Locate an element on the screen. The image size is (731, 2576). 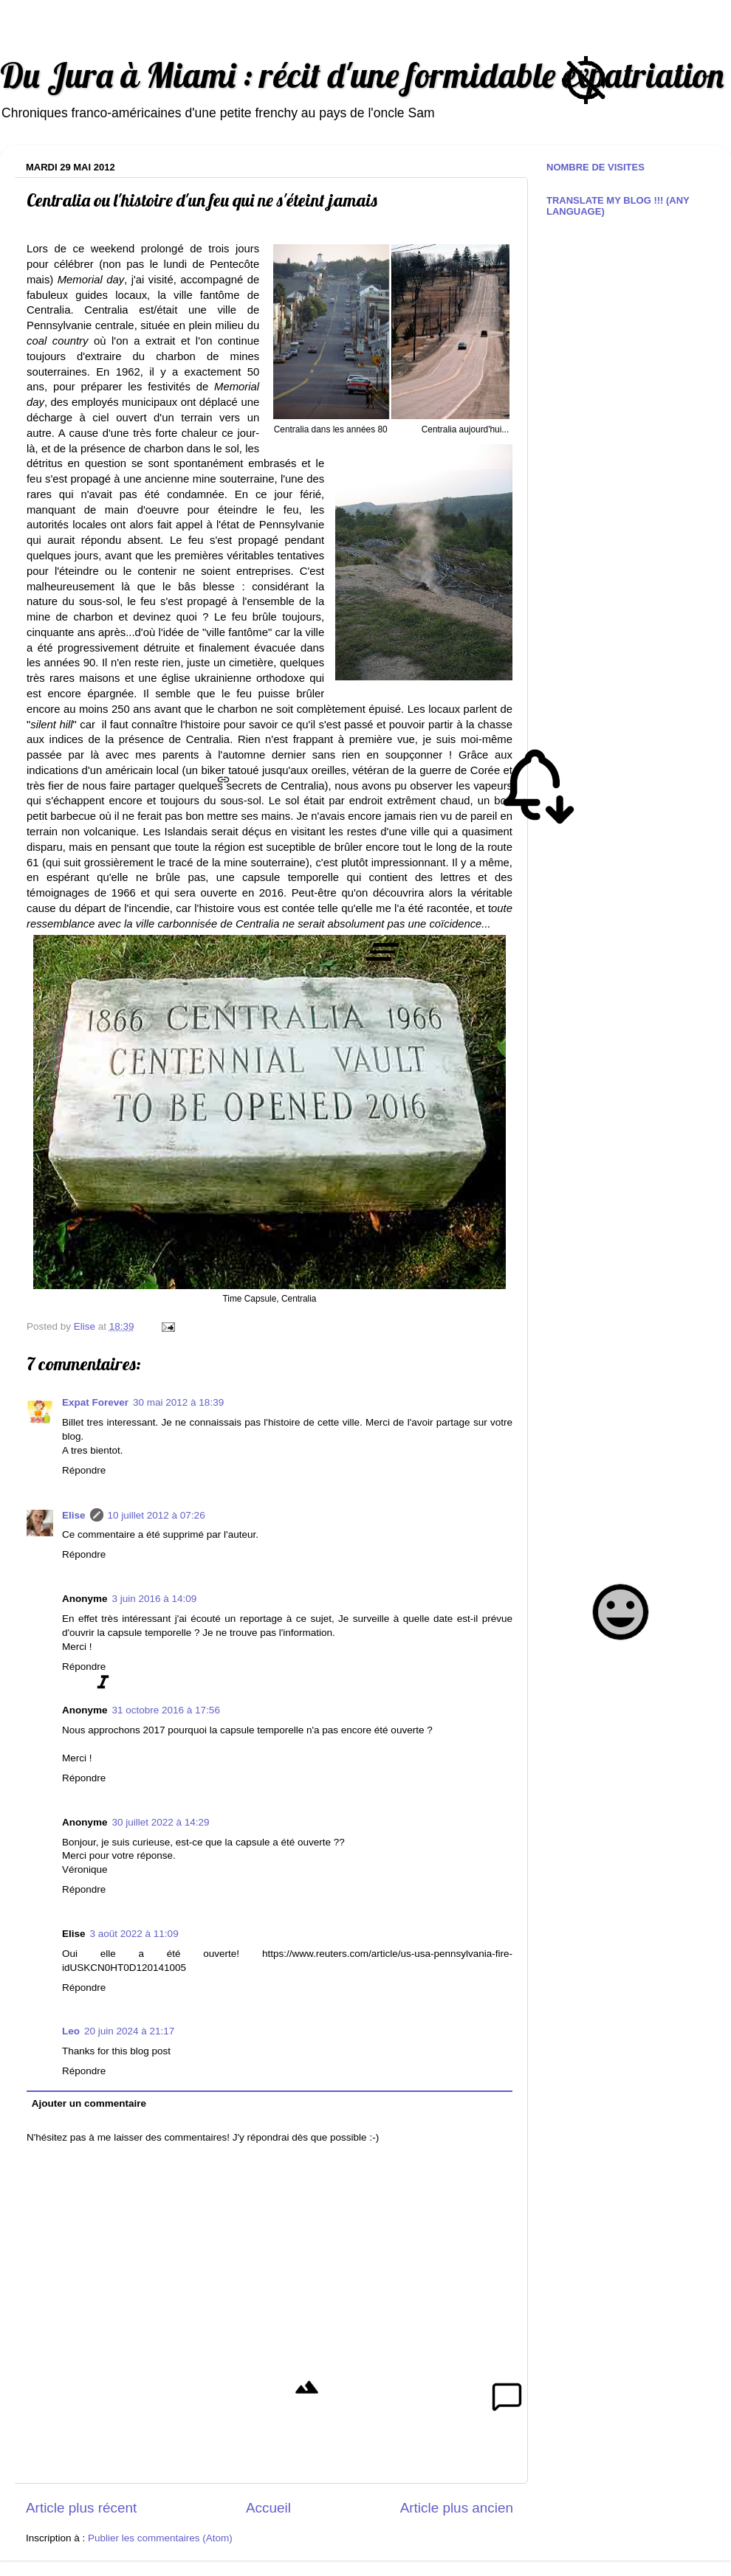
open chat or messaging is located at coordinates (507, 2396).